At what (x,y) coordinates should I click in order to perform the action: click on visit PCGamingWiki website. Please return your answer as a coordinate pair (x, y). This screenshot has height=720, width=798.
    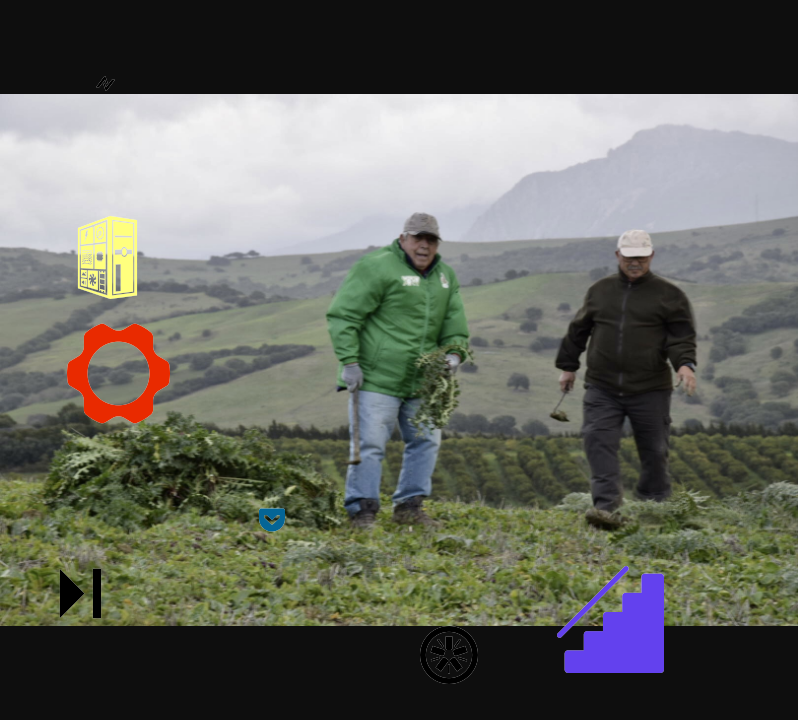
    Looking at the image, I should click on (107, 257).